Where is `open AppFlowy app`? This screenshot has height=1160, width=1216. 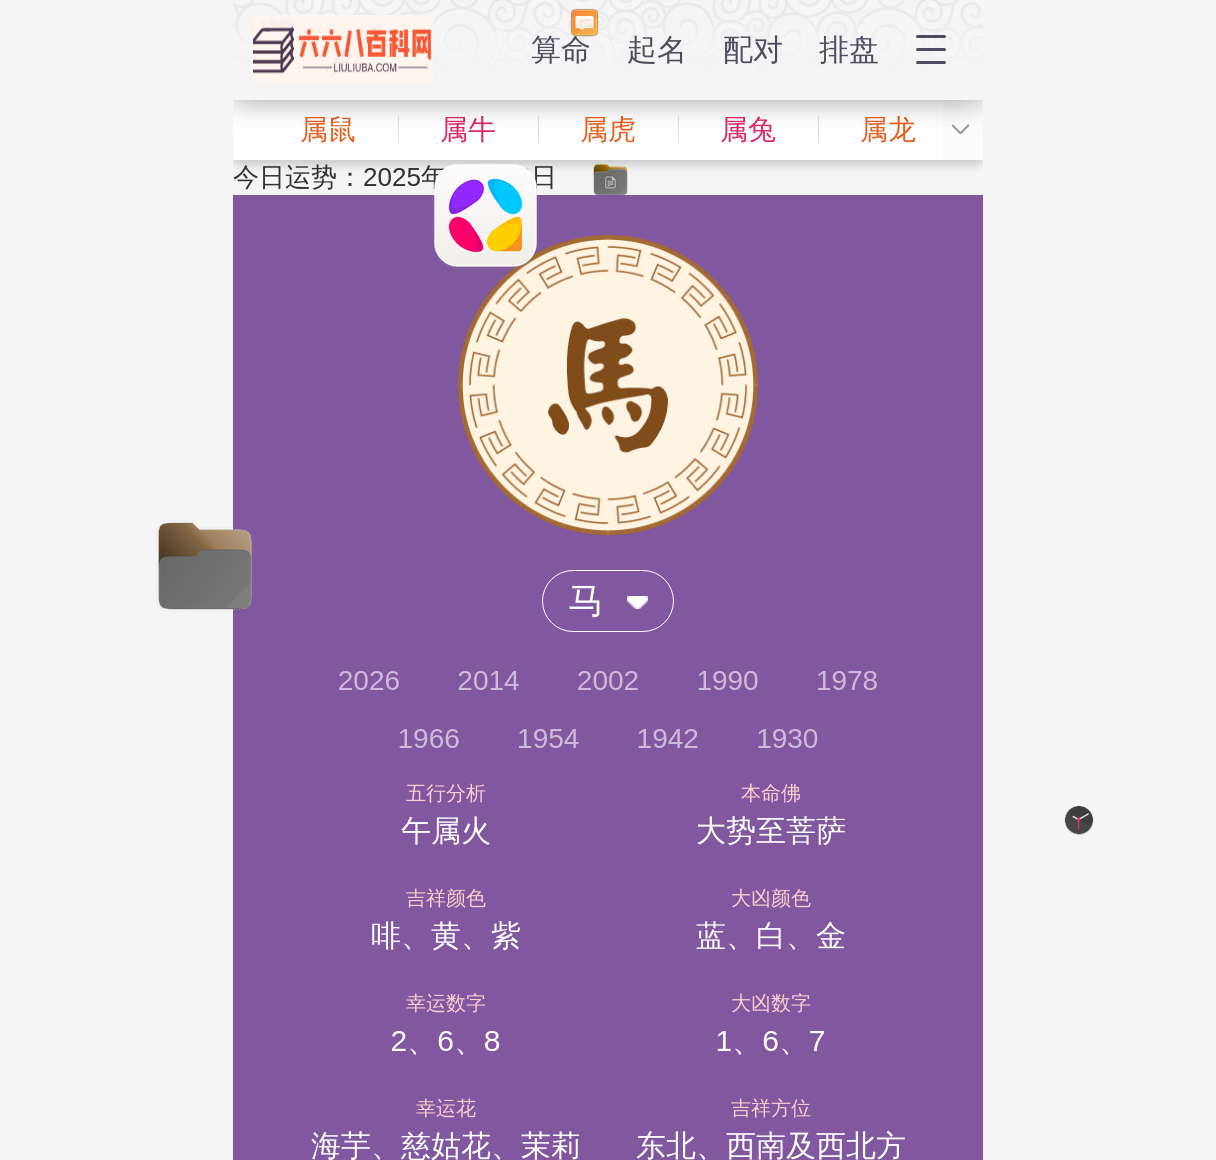
open AppFlowy app is located at coordinates (485, 215).